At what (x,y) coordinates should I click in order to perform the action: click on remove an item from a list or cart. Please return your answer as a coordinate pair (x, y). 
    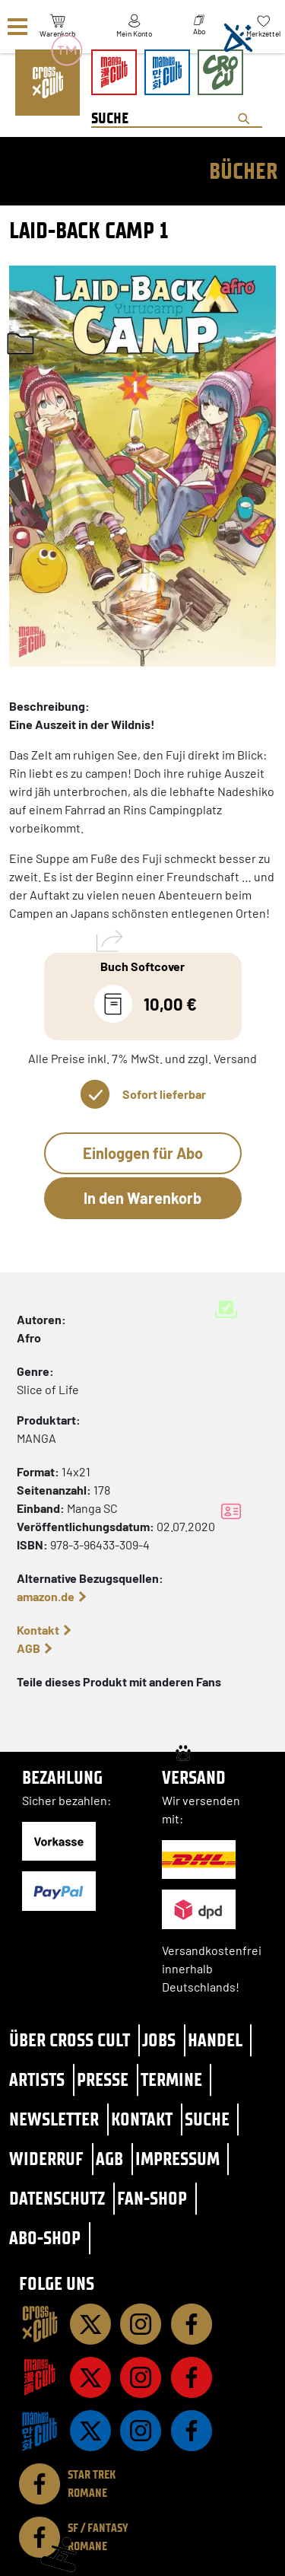
    Looking at the image, I should click on (239, 433).